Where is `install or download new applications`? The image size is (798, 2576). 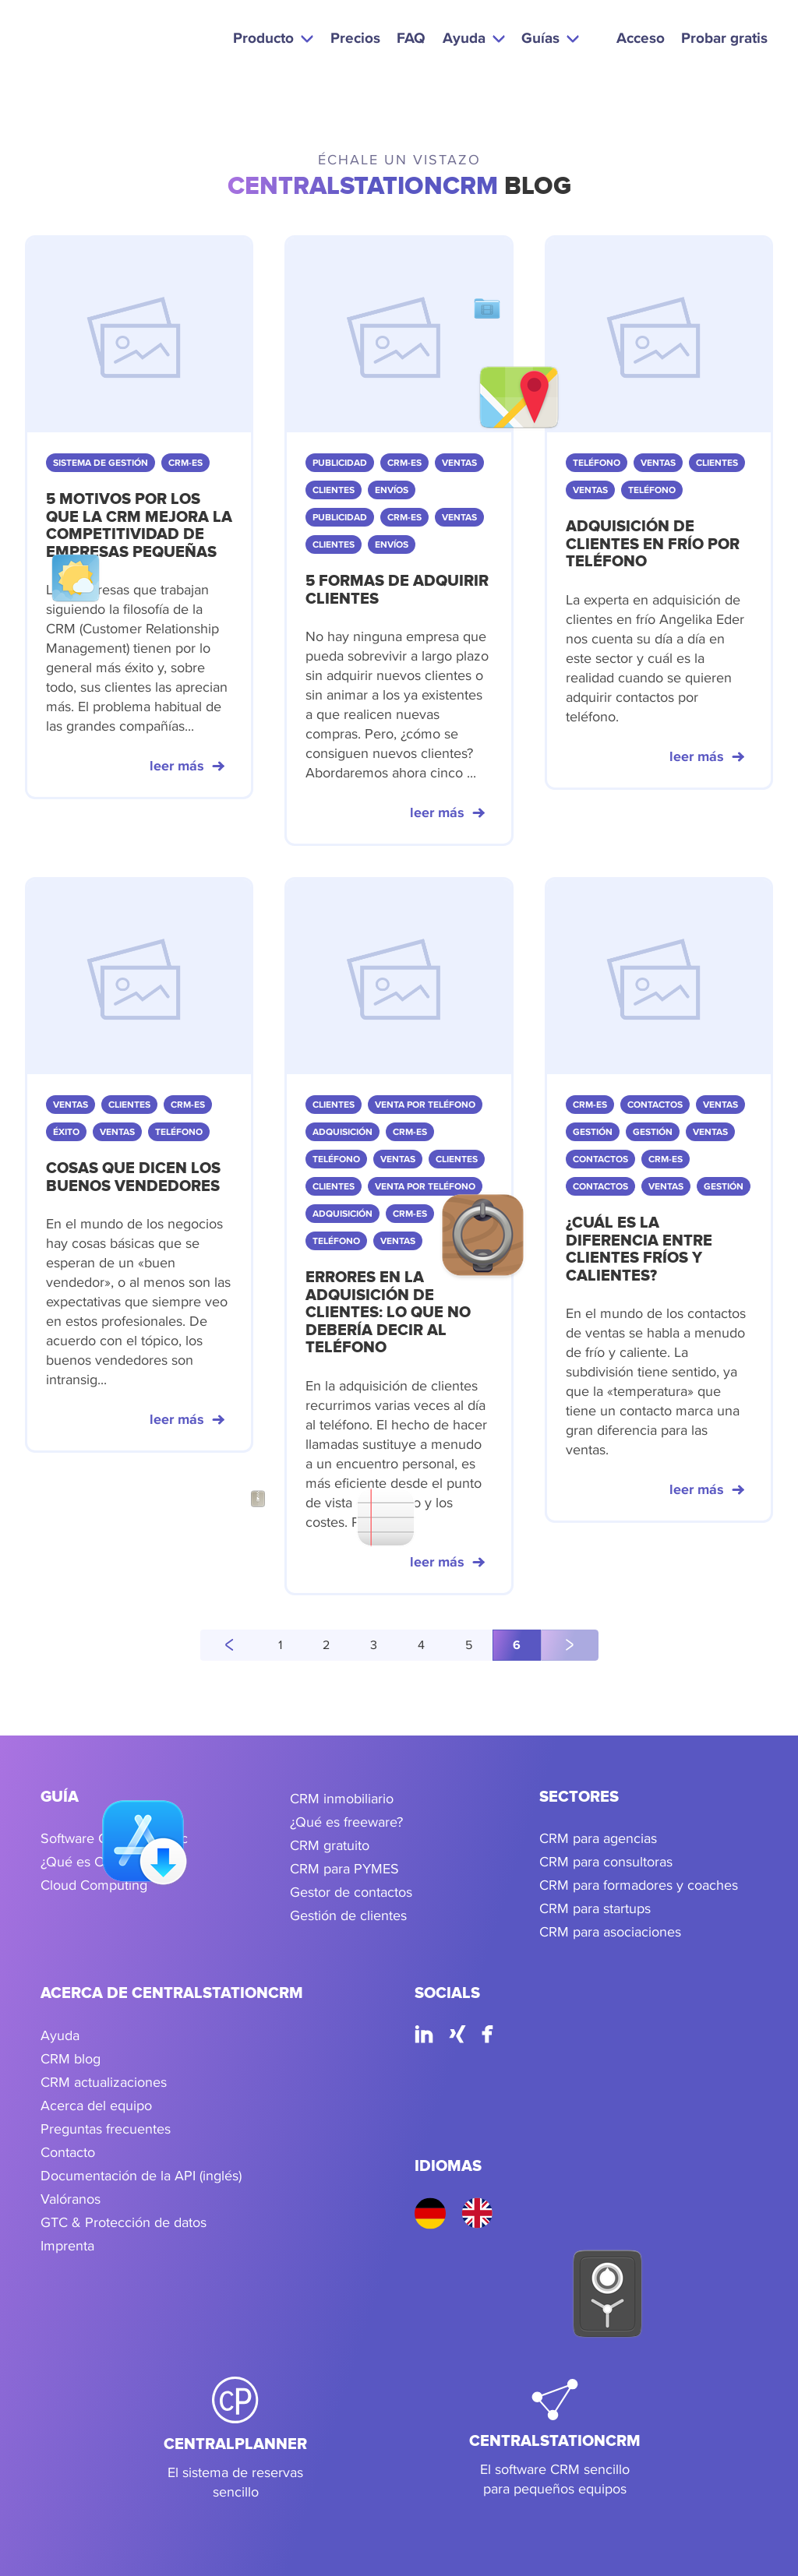
install or download new applications is located at coordinates (143, 1841).